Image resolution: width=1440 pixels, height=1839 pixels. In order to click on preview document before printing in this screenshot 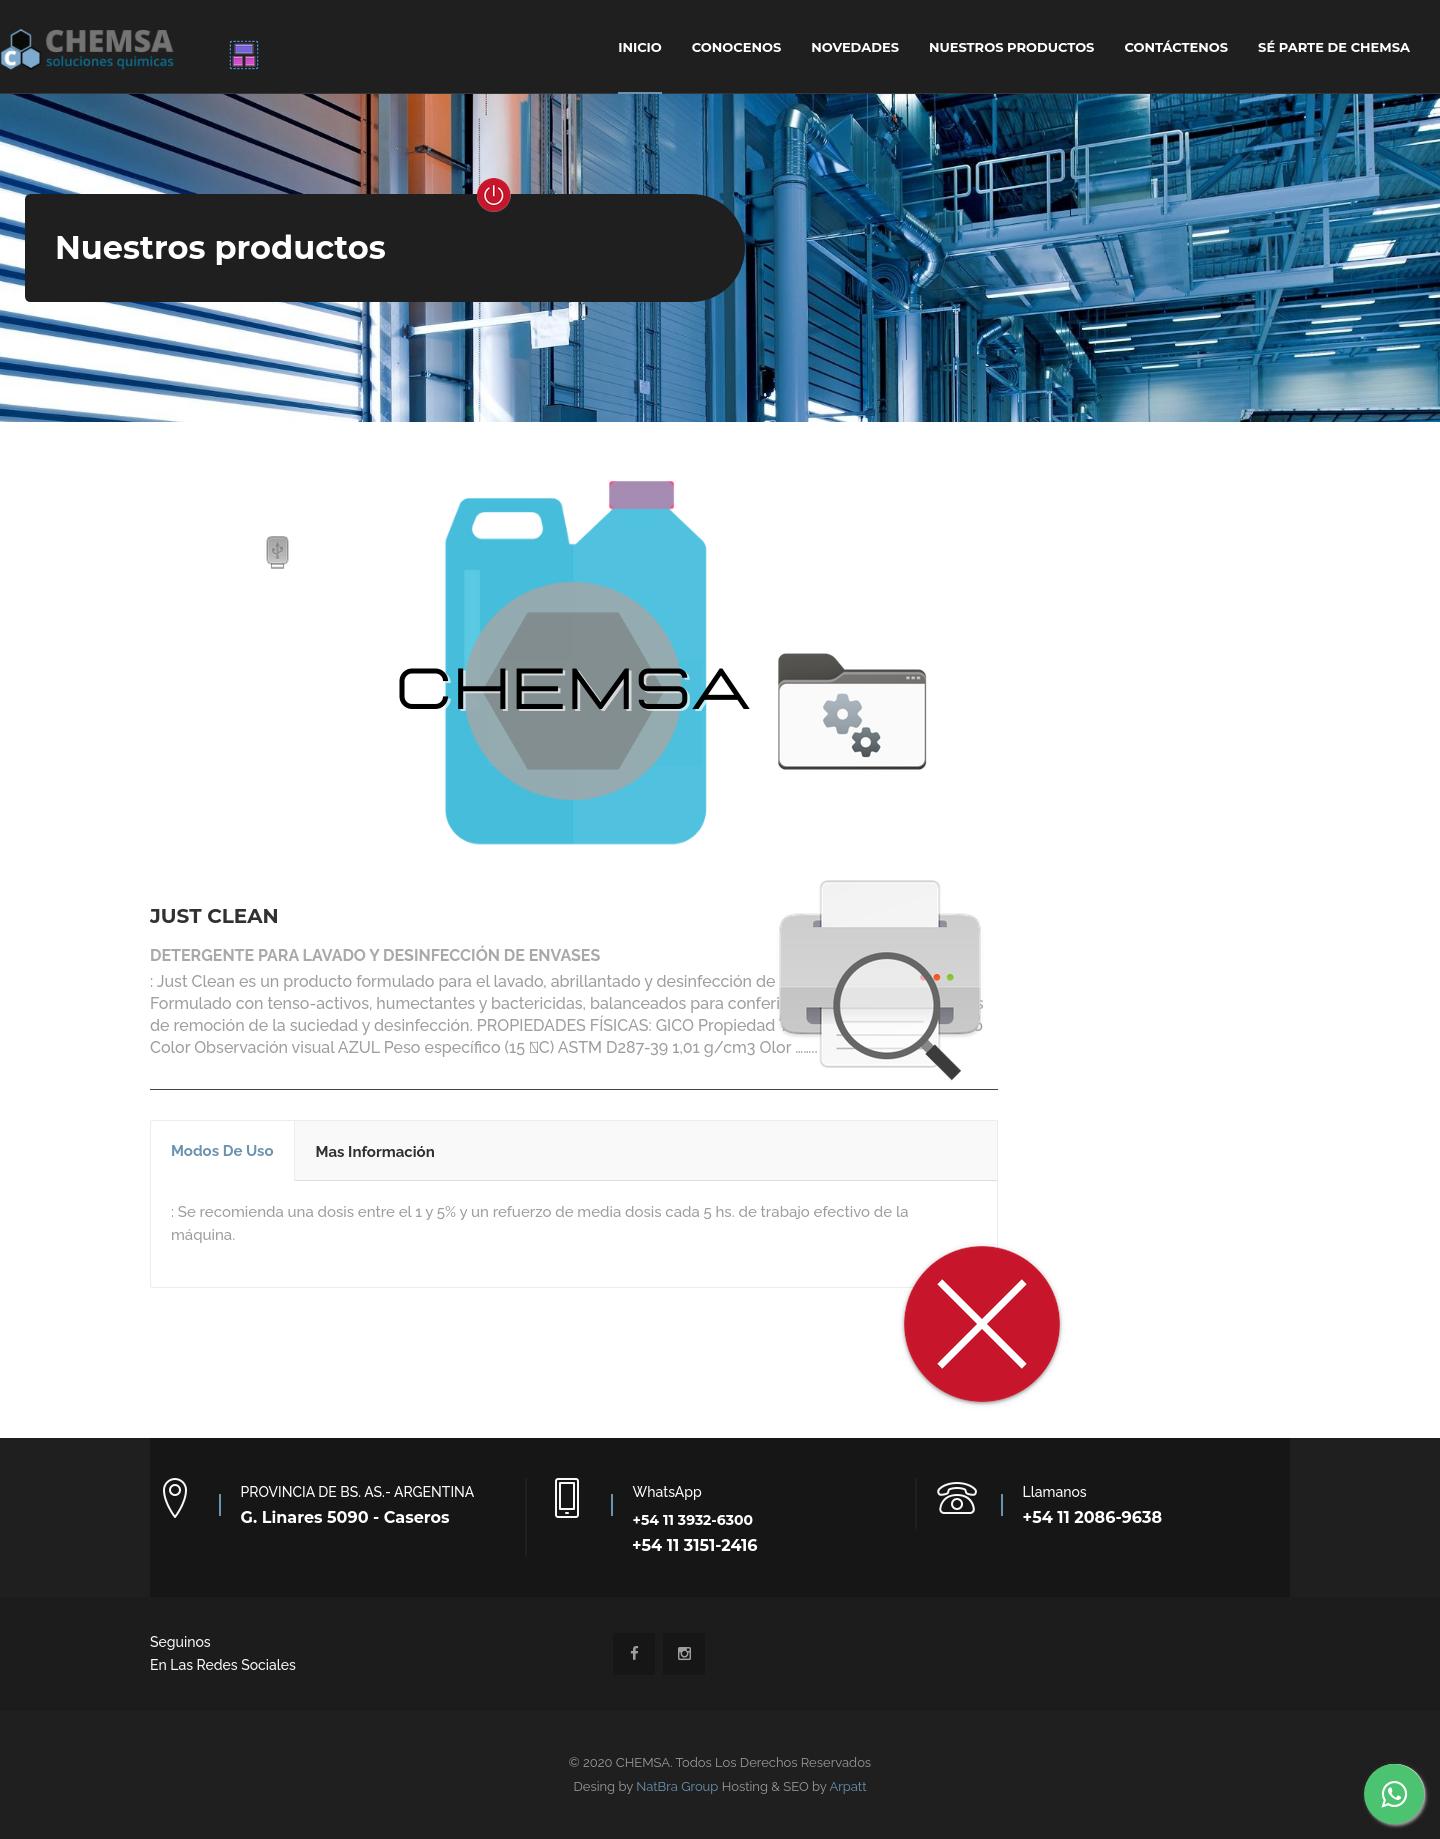, I will do `click(880, 974)`.